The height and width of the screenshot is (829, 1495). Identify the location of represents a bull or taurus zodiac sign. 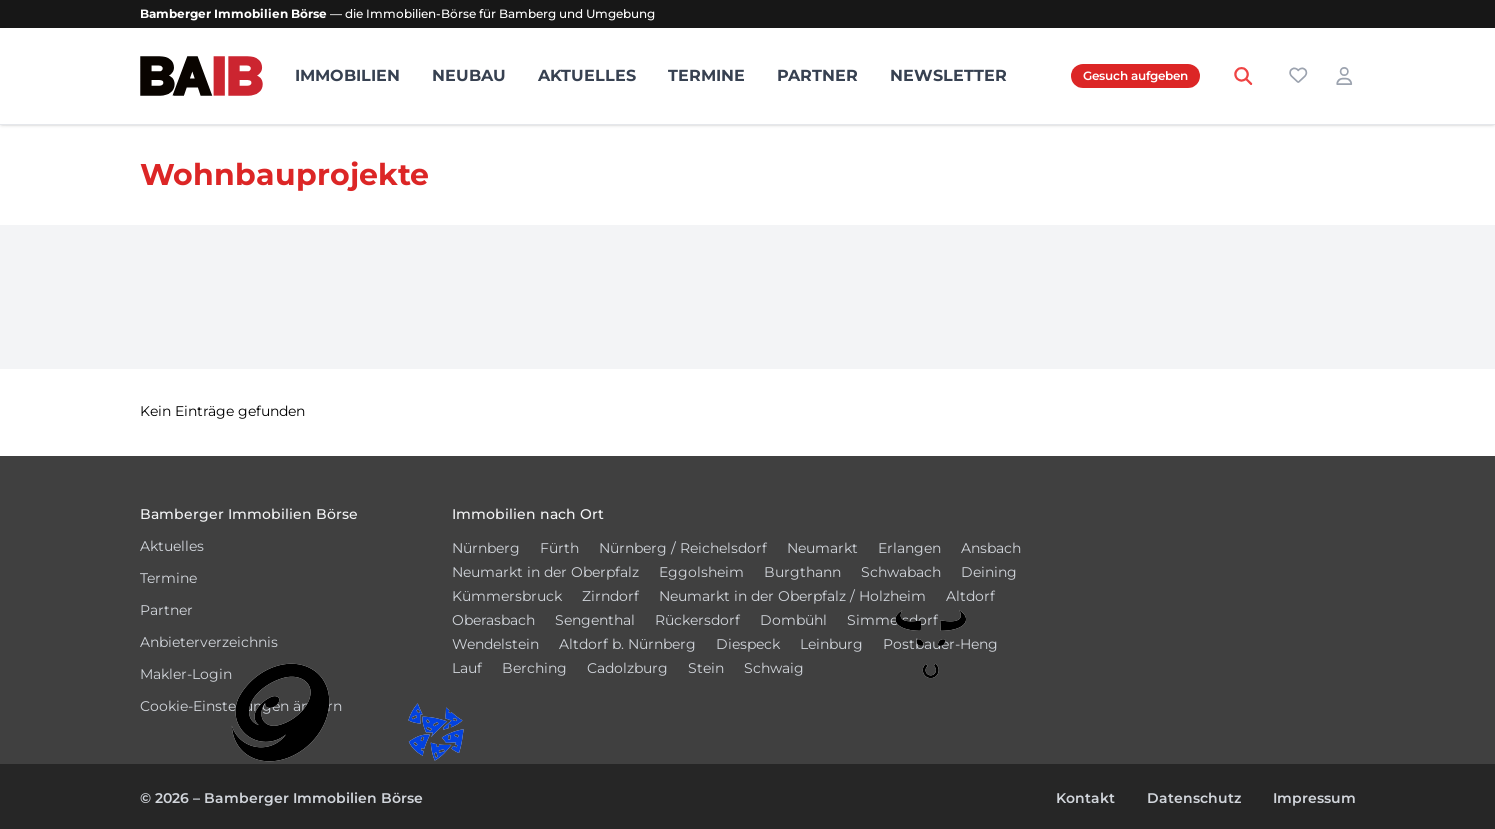
(930, 644).